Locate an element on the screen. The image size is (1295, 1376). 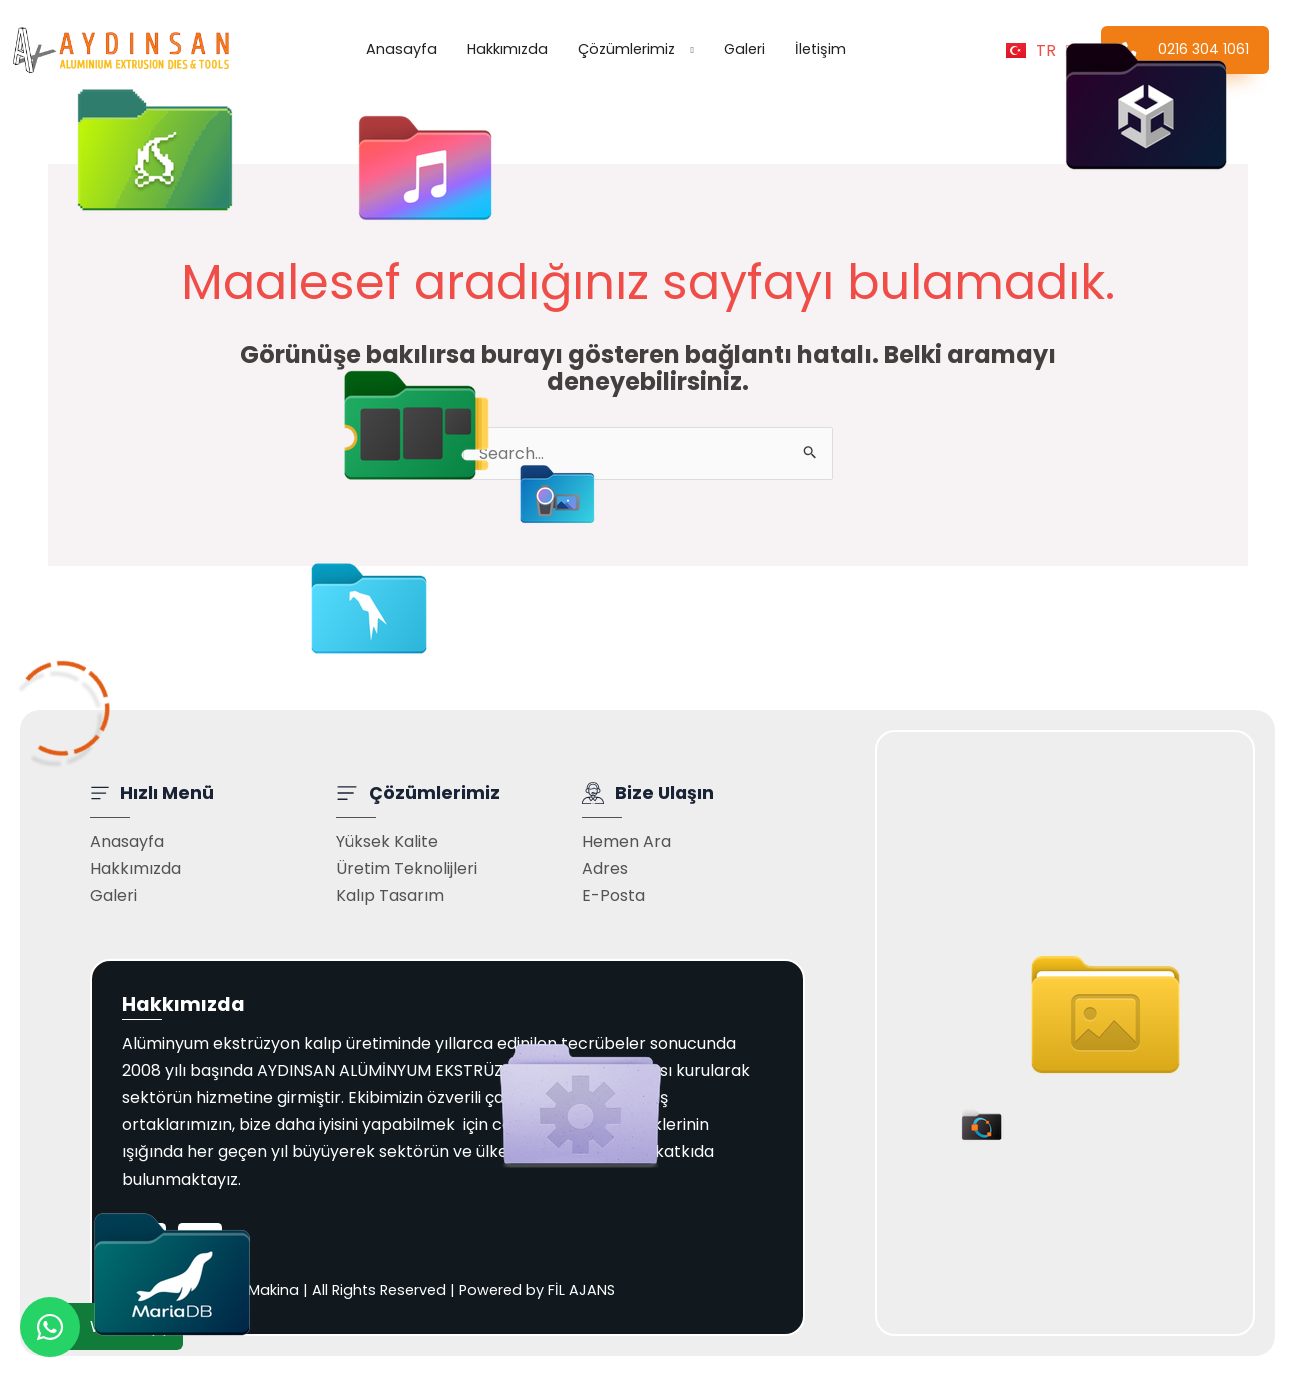
open your GameJolt games folder is located at coordinates (155, 154).